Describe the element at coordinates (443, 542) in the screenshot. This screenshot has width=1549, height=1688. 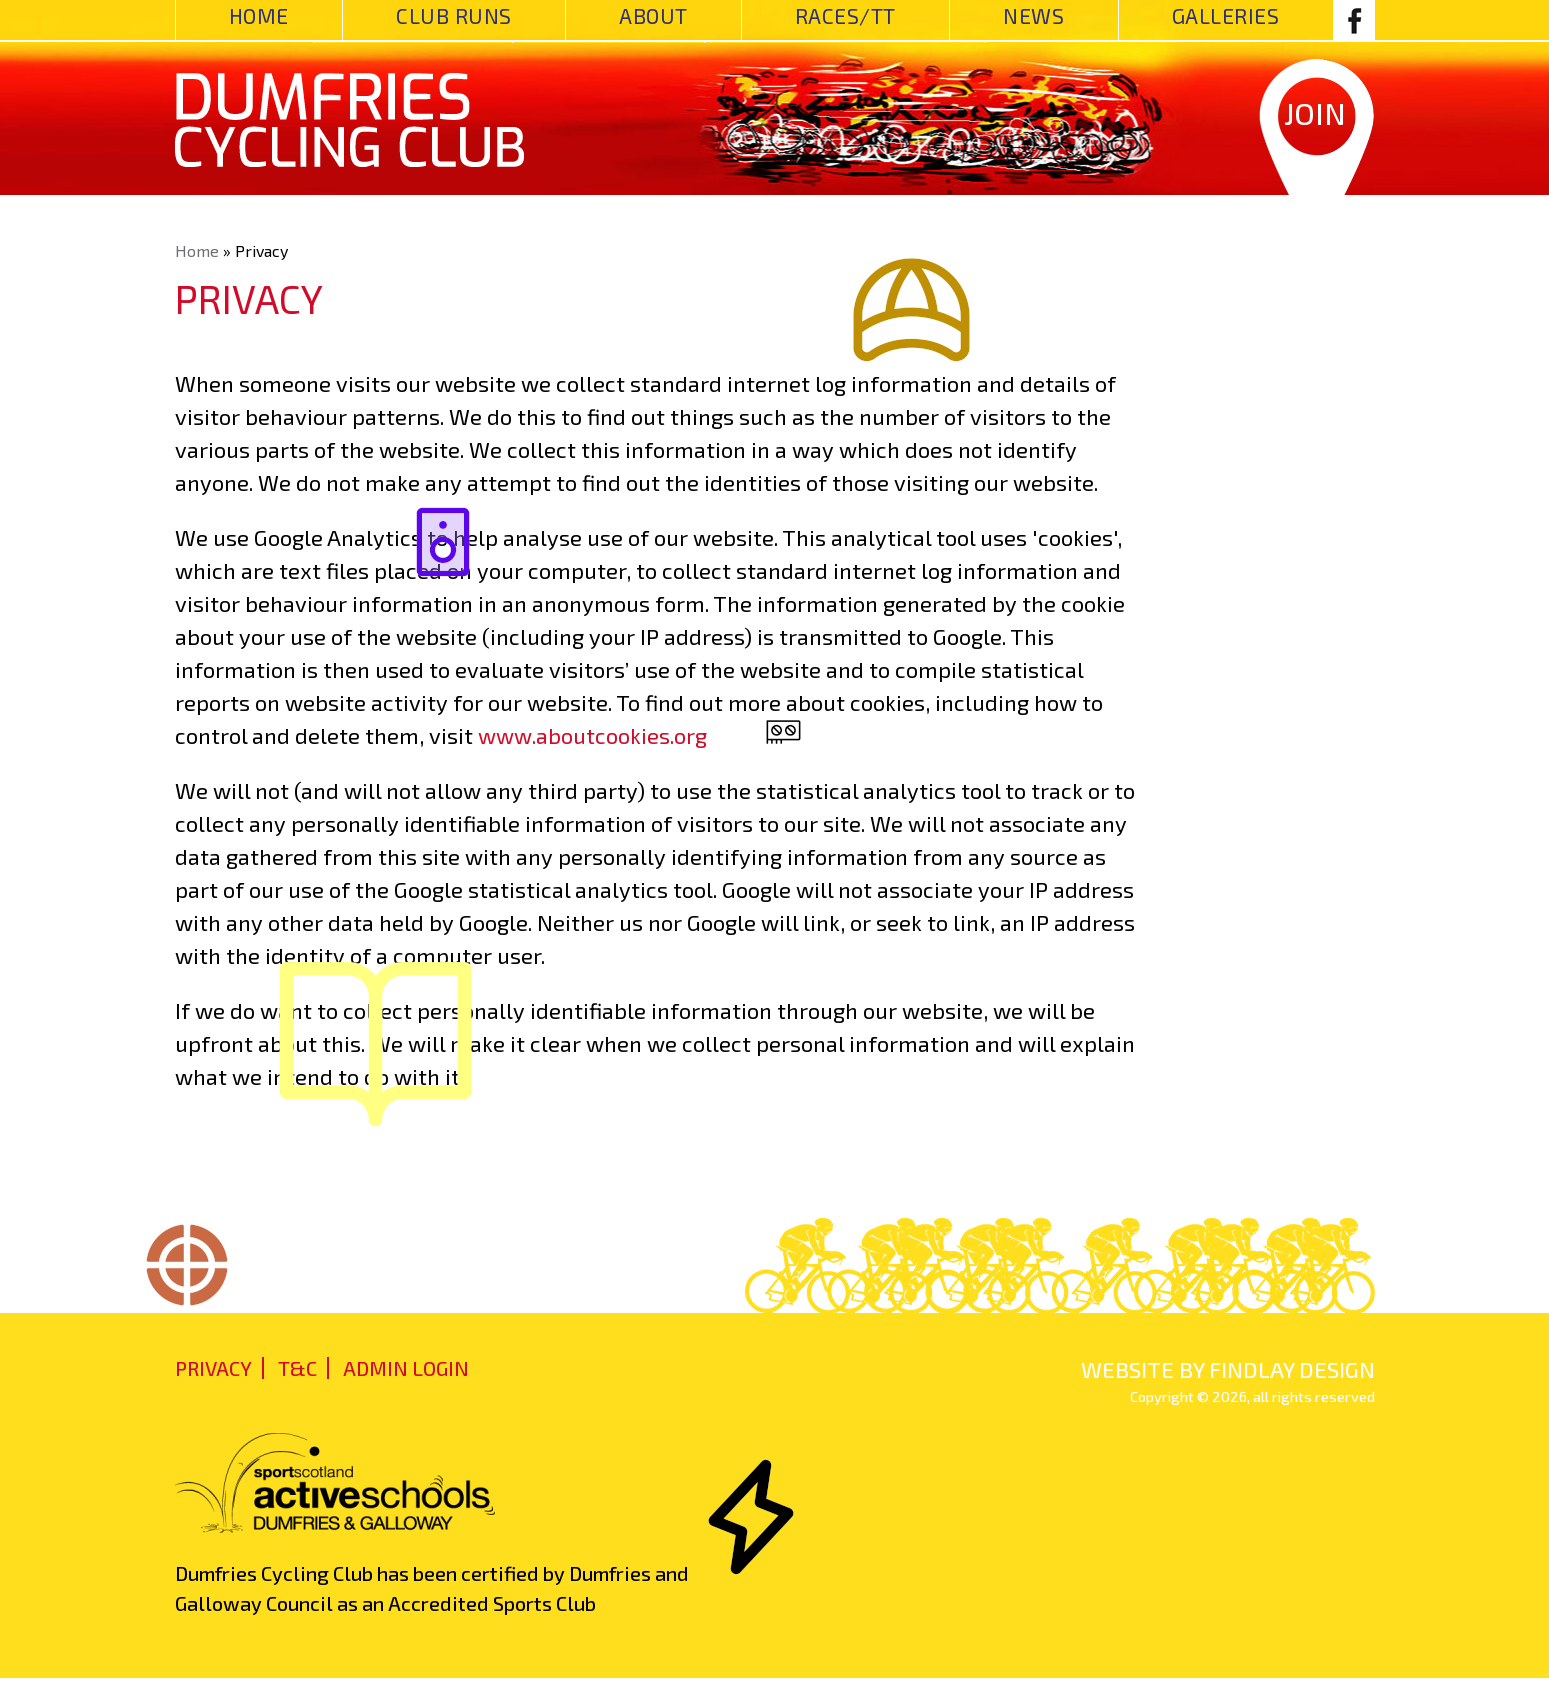
I see `adjust speaker or audio output settings` at that location.